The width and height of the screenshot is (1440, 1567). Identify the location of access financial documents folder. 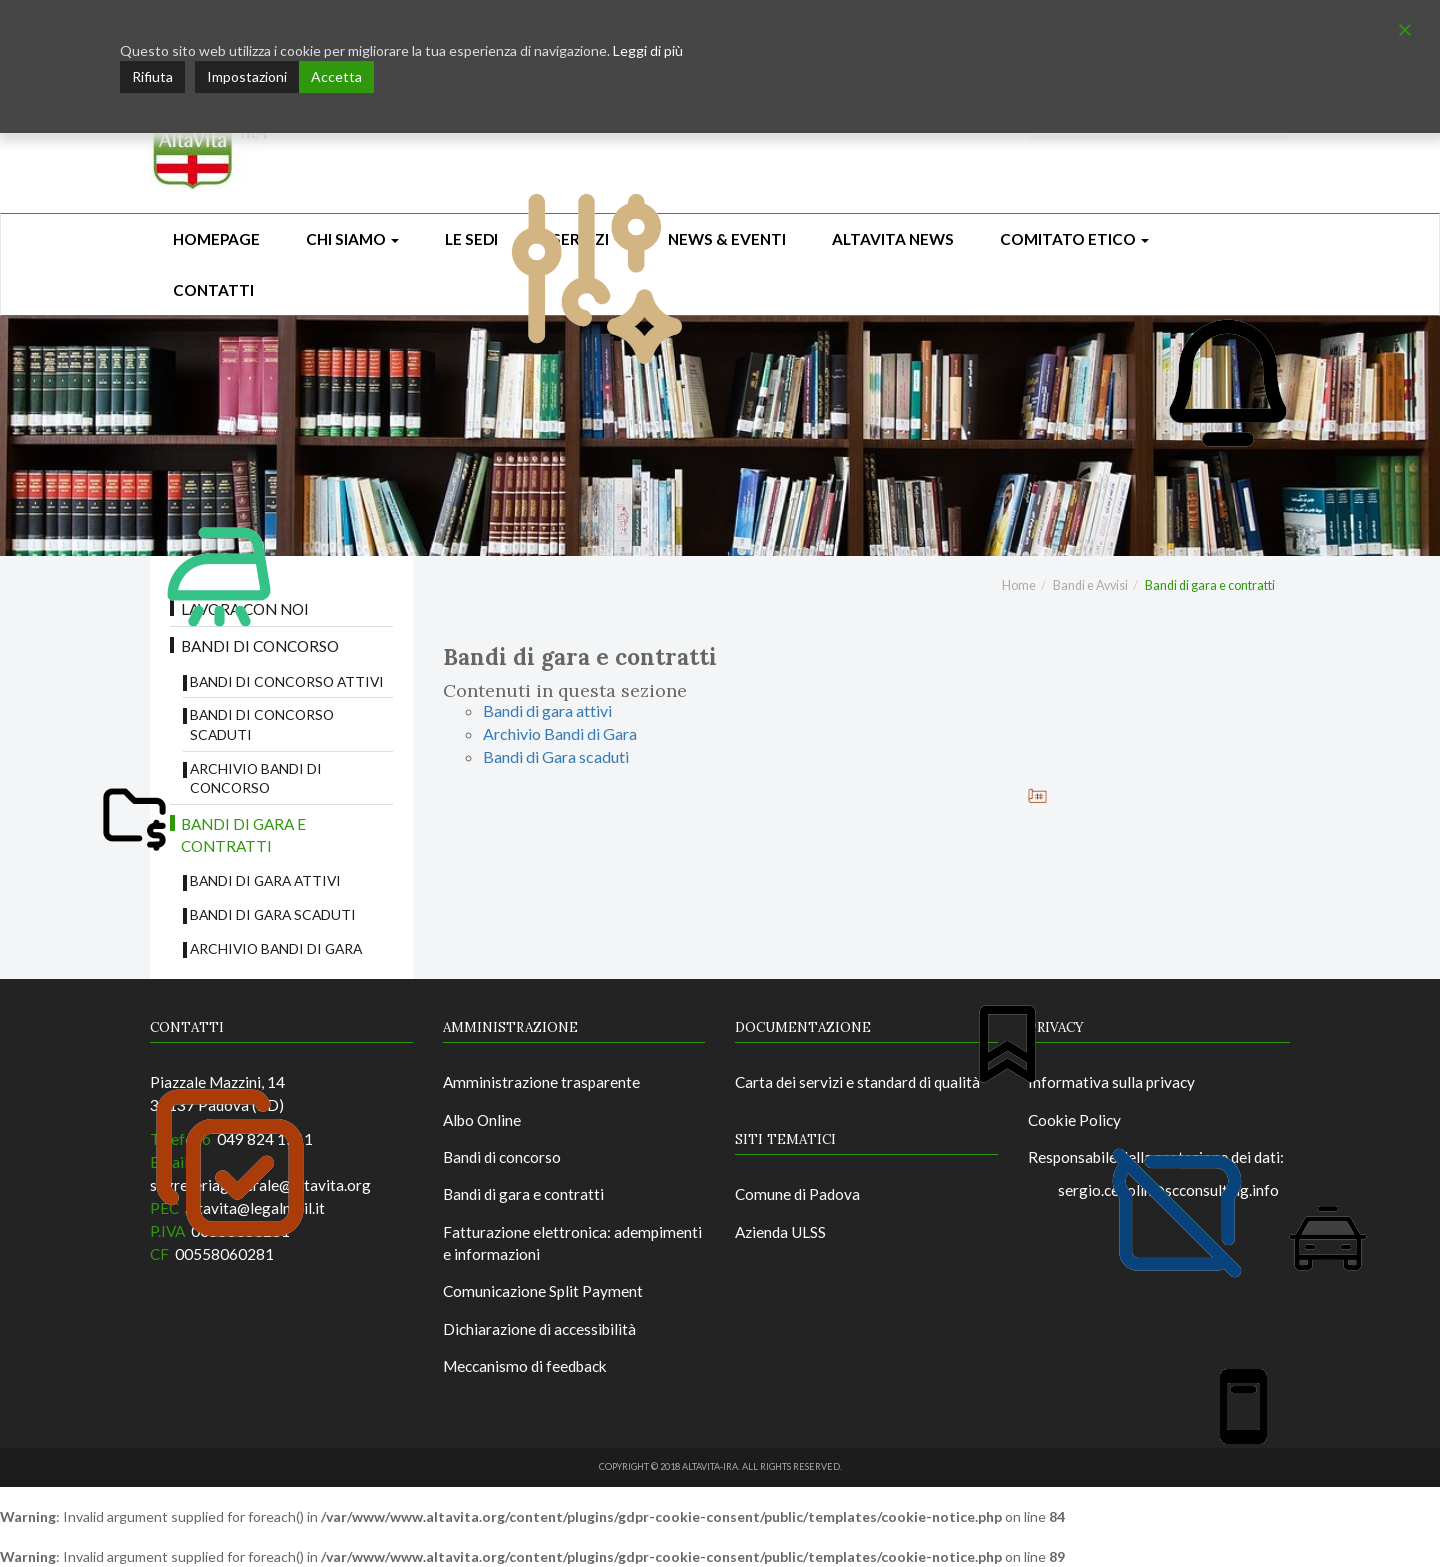
(134, 816).